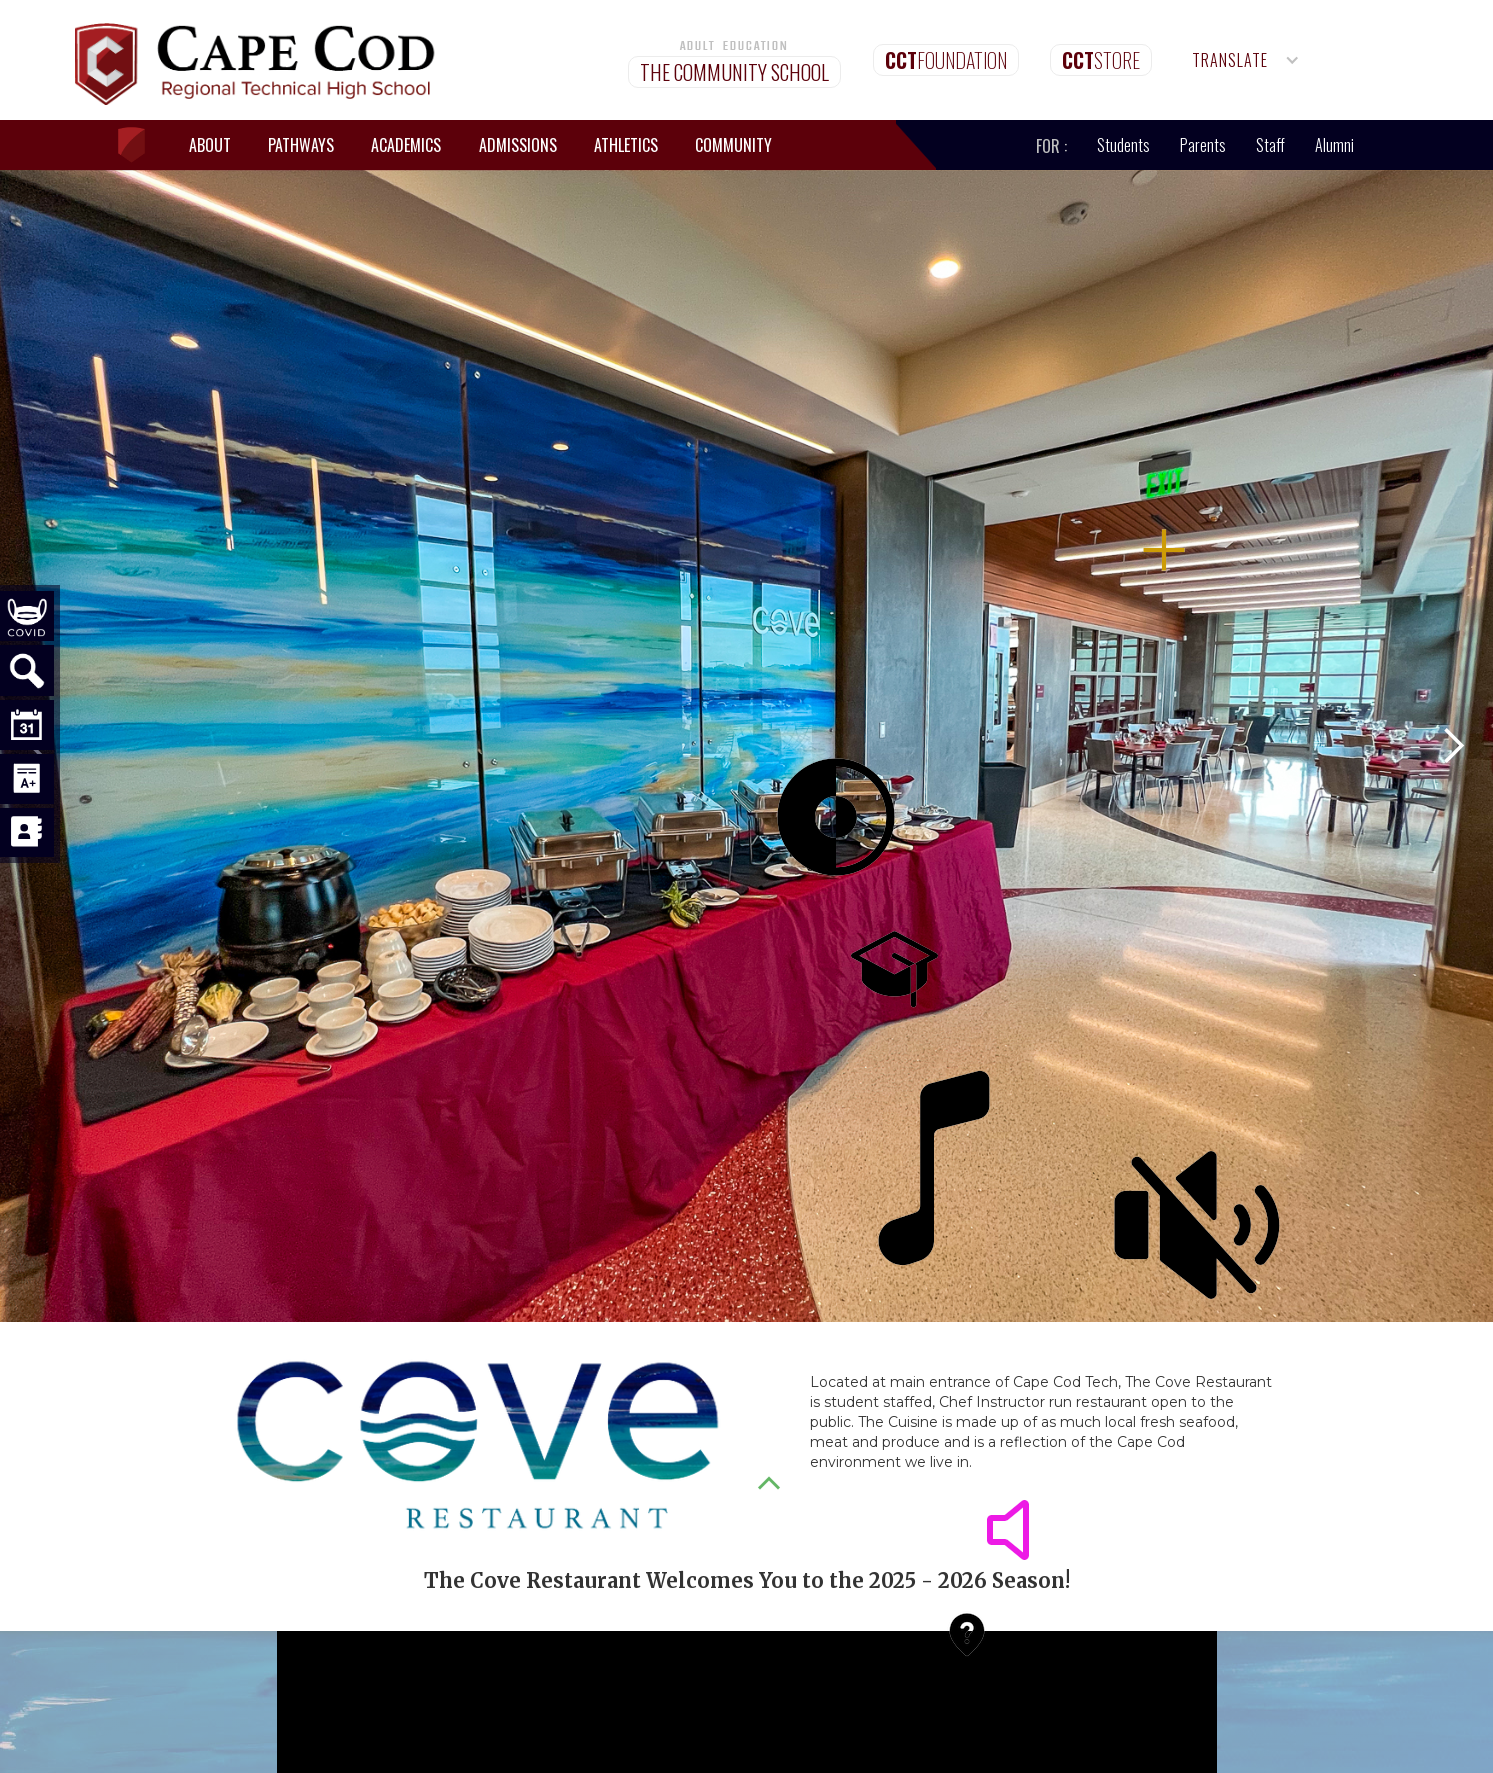 The image size is (1493, 1773). Describe the element at coordinates (1008, 1530) in the screenshot. I see `mute audio or sound` at that location.